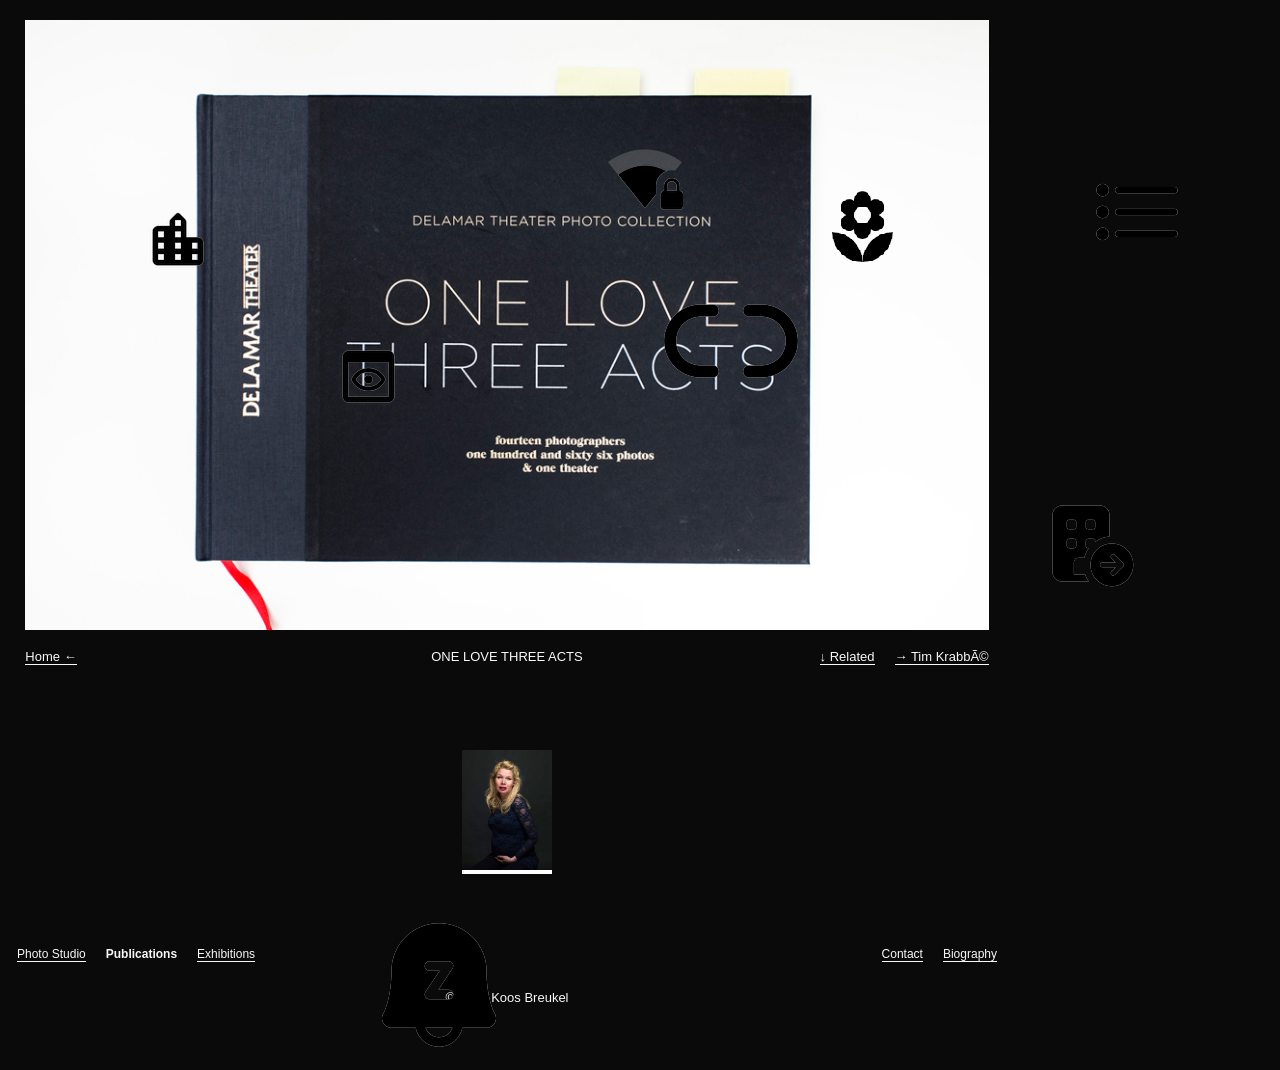 Image resolution: width=1280 pixels, height=1070 pixels. What do you see at coordinates (368, 376) in the screenshot?
I see `preview file or document before opening` at bounding box center [368, 376].